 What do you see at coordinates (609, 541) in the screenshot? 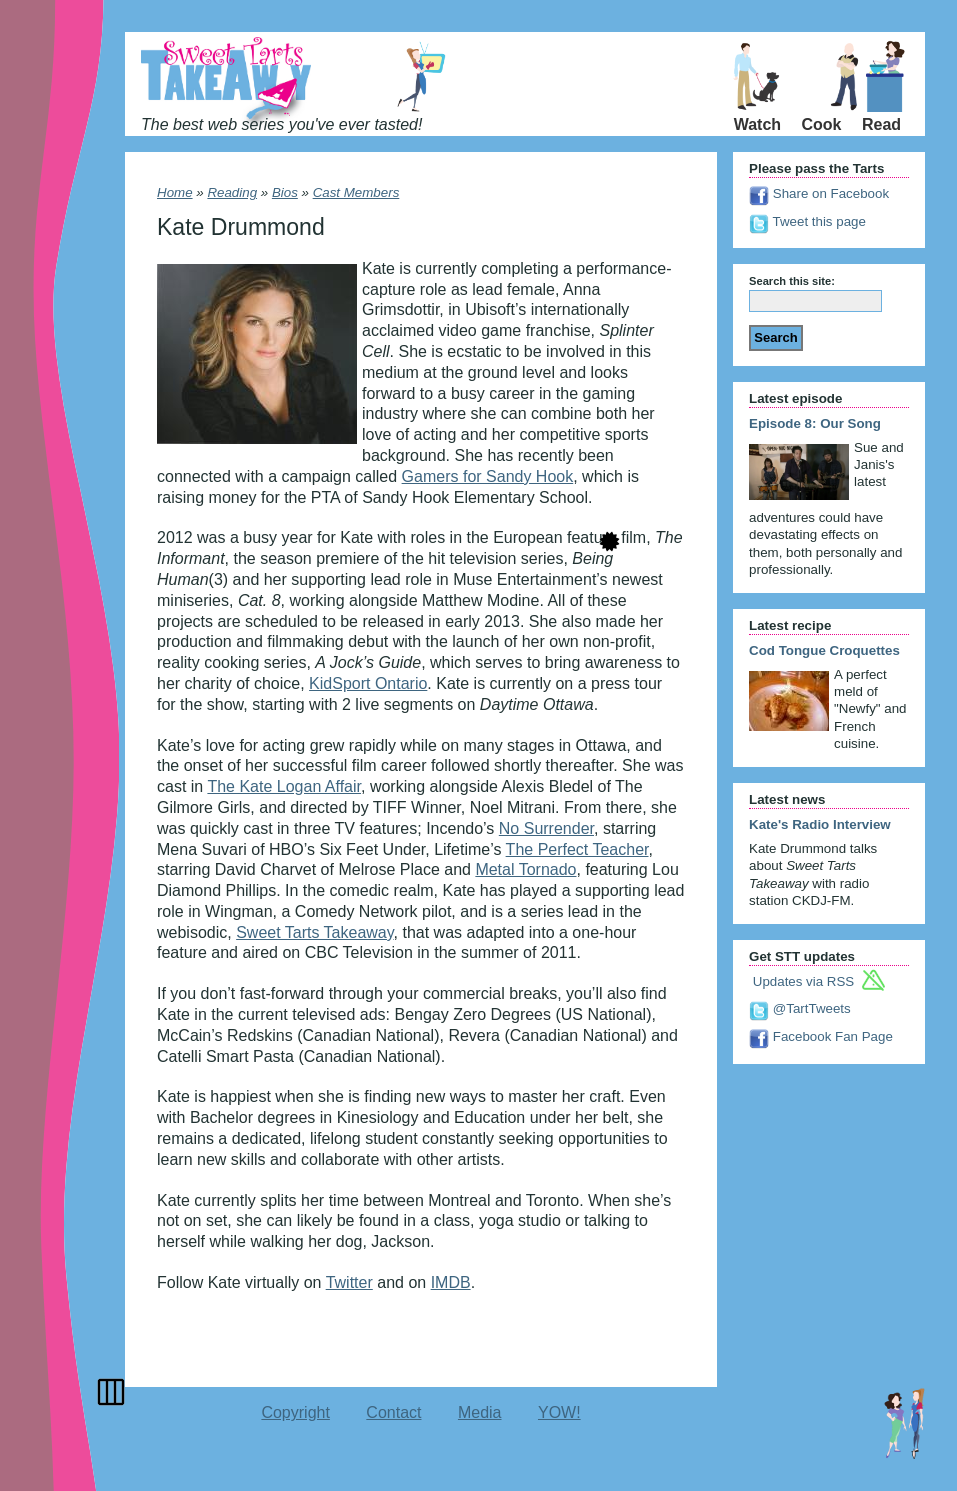
I see `indicates a certified or verified status` at bounding box center [609, 541].